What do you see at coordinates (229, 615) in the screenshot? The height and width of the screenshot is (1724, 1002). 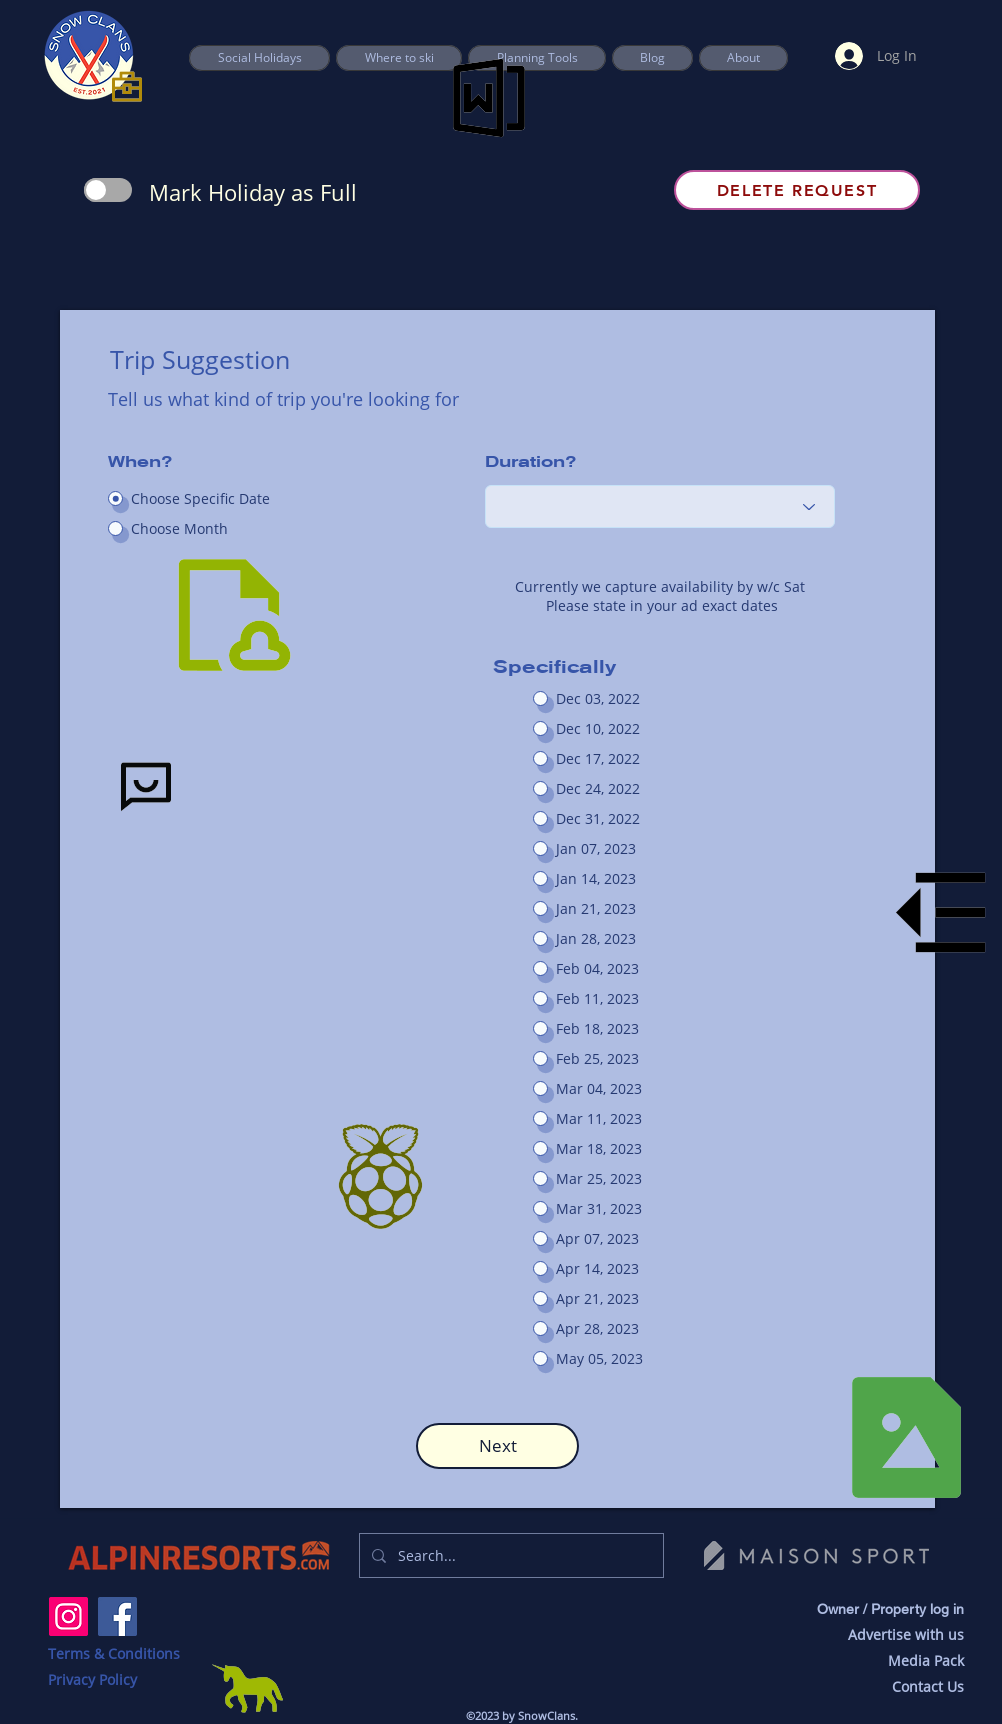 I see `upload file to cloud storage` at bounding box center [229, 615].